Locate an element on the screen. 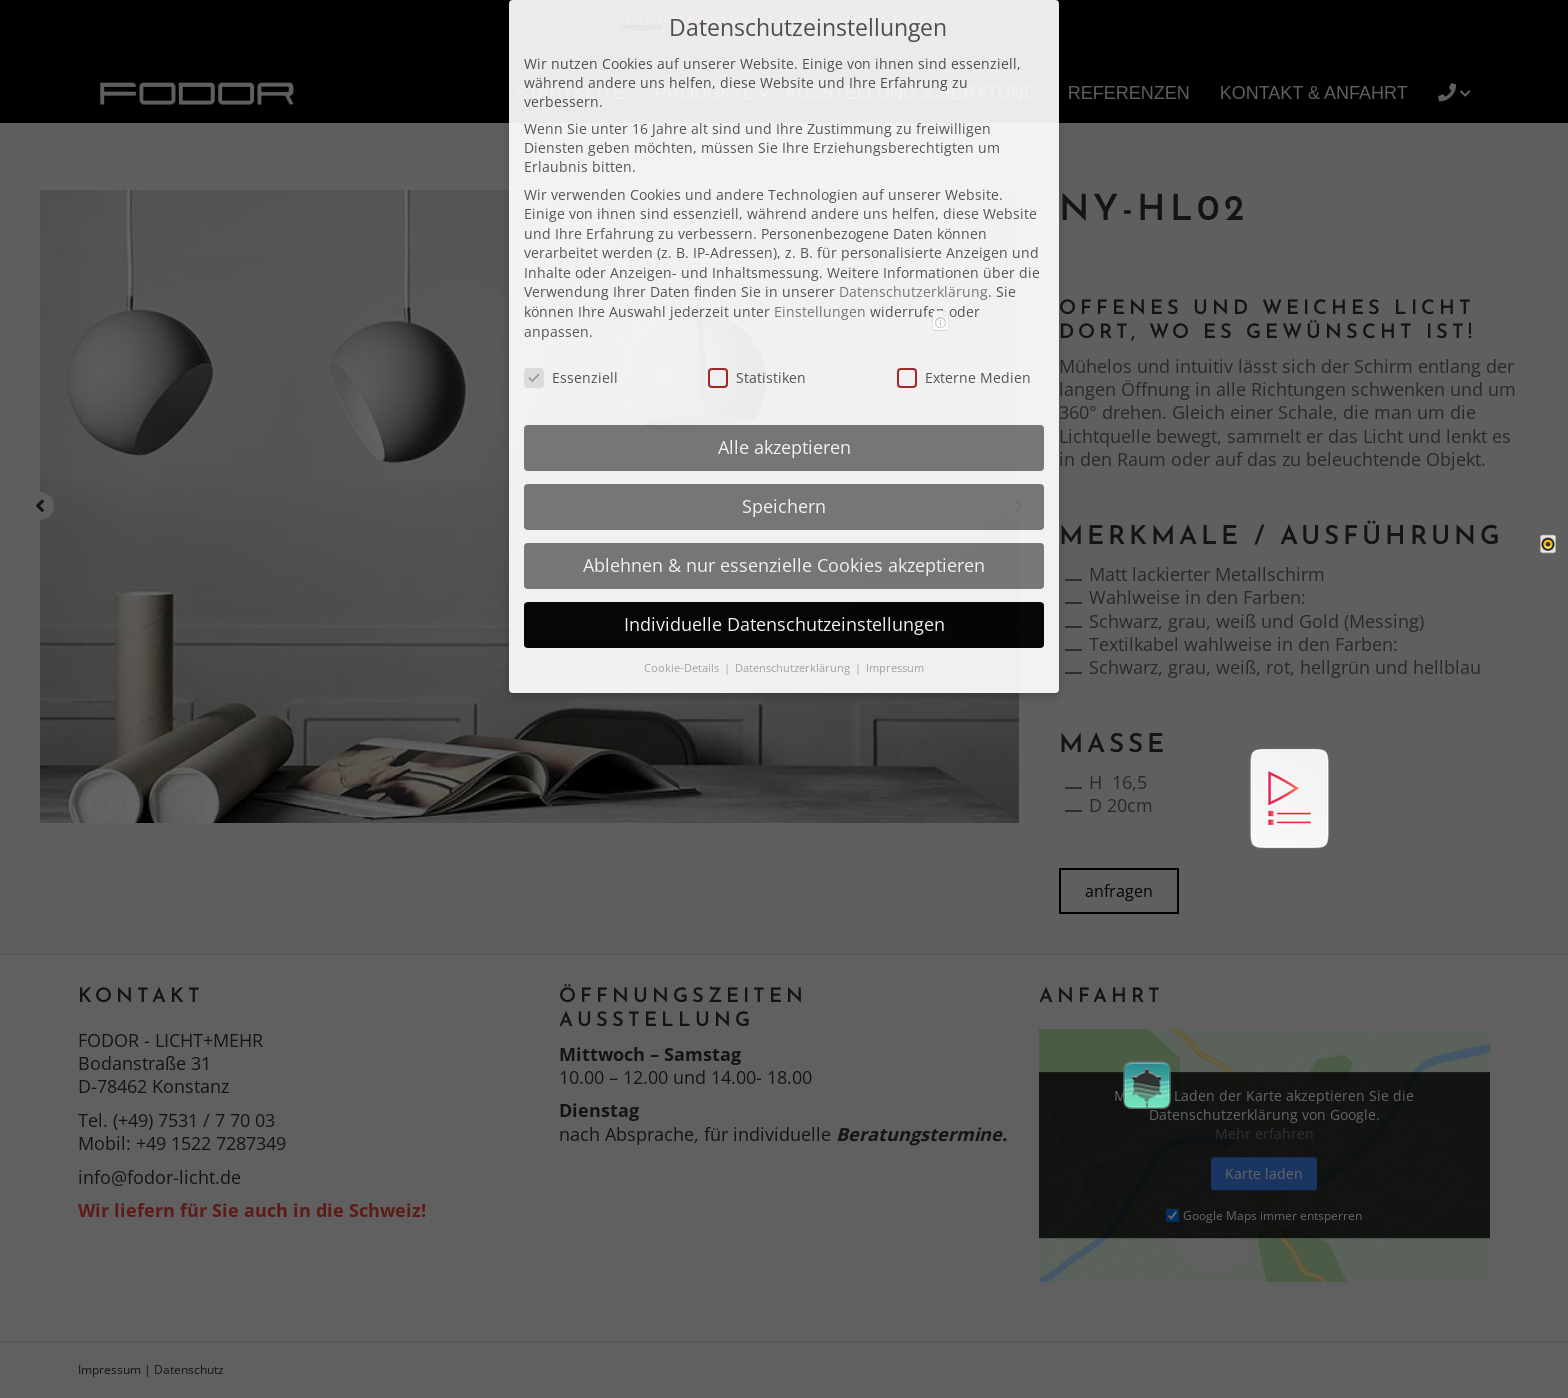 Image resolution: width=1568 pixels, height=1398 pixels. open the readme documentation file is located at coordinates (940, 320).